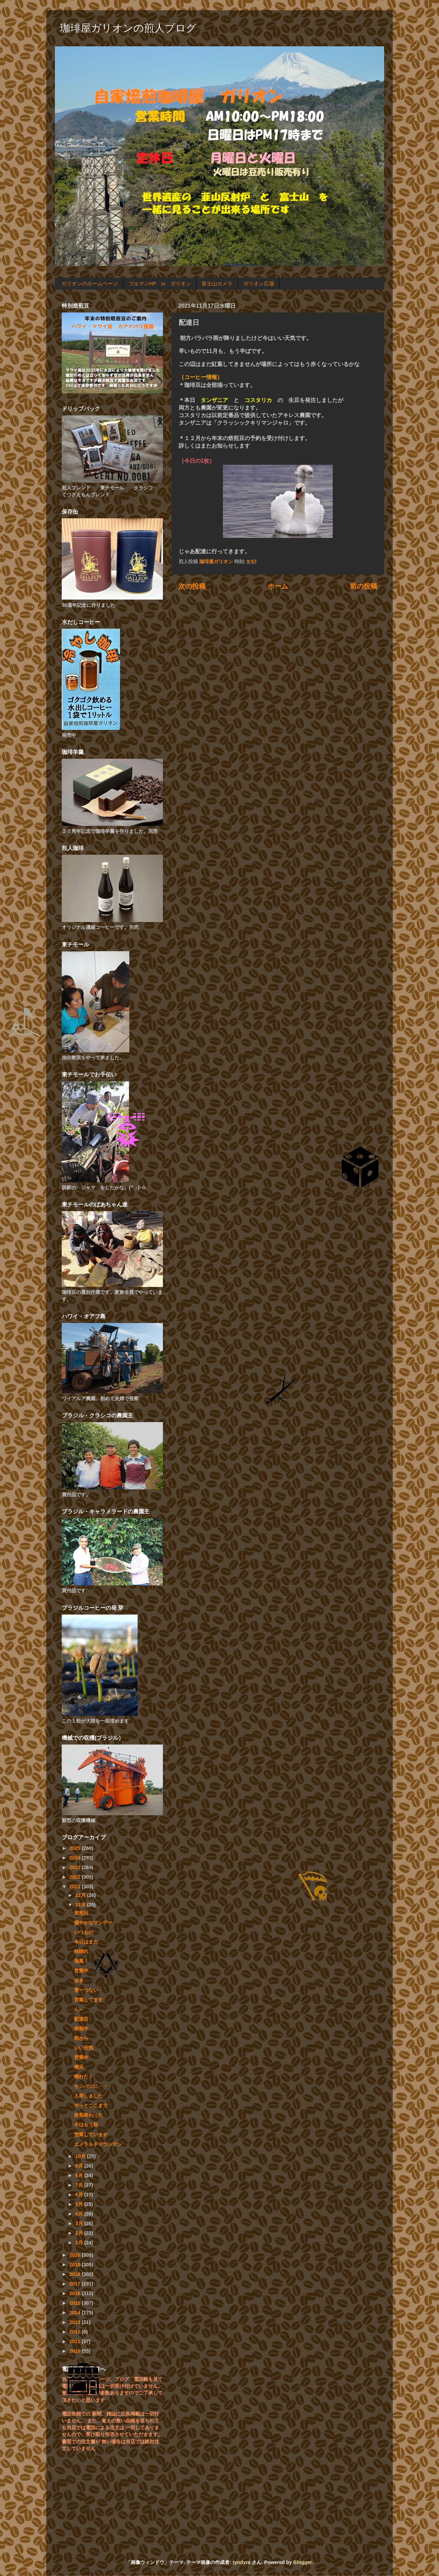 This screenshot has width=439, height=2576. Describe the element at coordinates (106, 1964) in the screenshot. I see `freemasonry or masonic lodge symbol` at that location.